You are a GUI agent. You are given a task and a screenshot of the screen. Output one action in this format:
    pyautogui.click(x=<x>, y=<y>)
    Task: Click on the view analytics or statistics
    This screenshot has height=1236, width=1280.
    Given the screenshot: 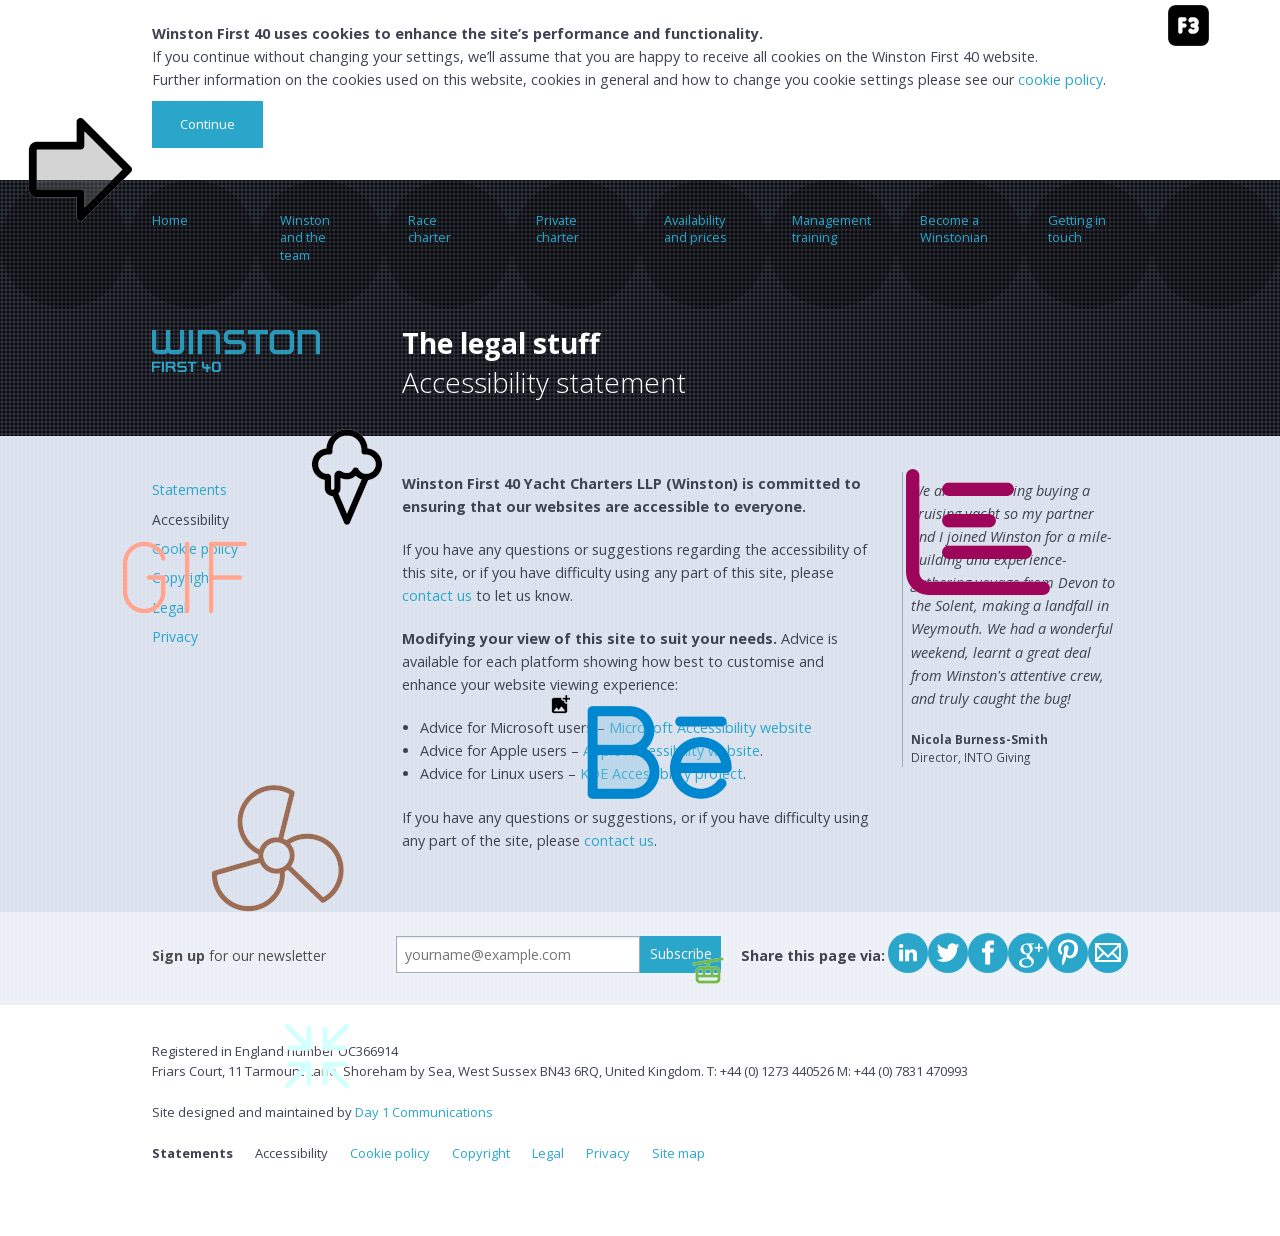 What is the action you would take?
    pyautogui.click(x=978, y=532)
    